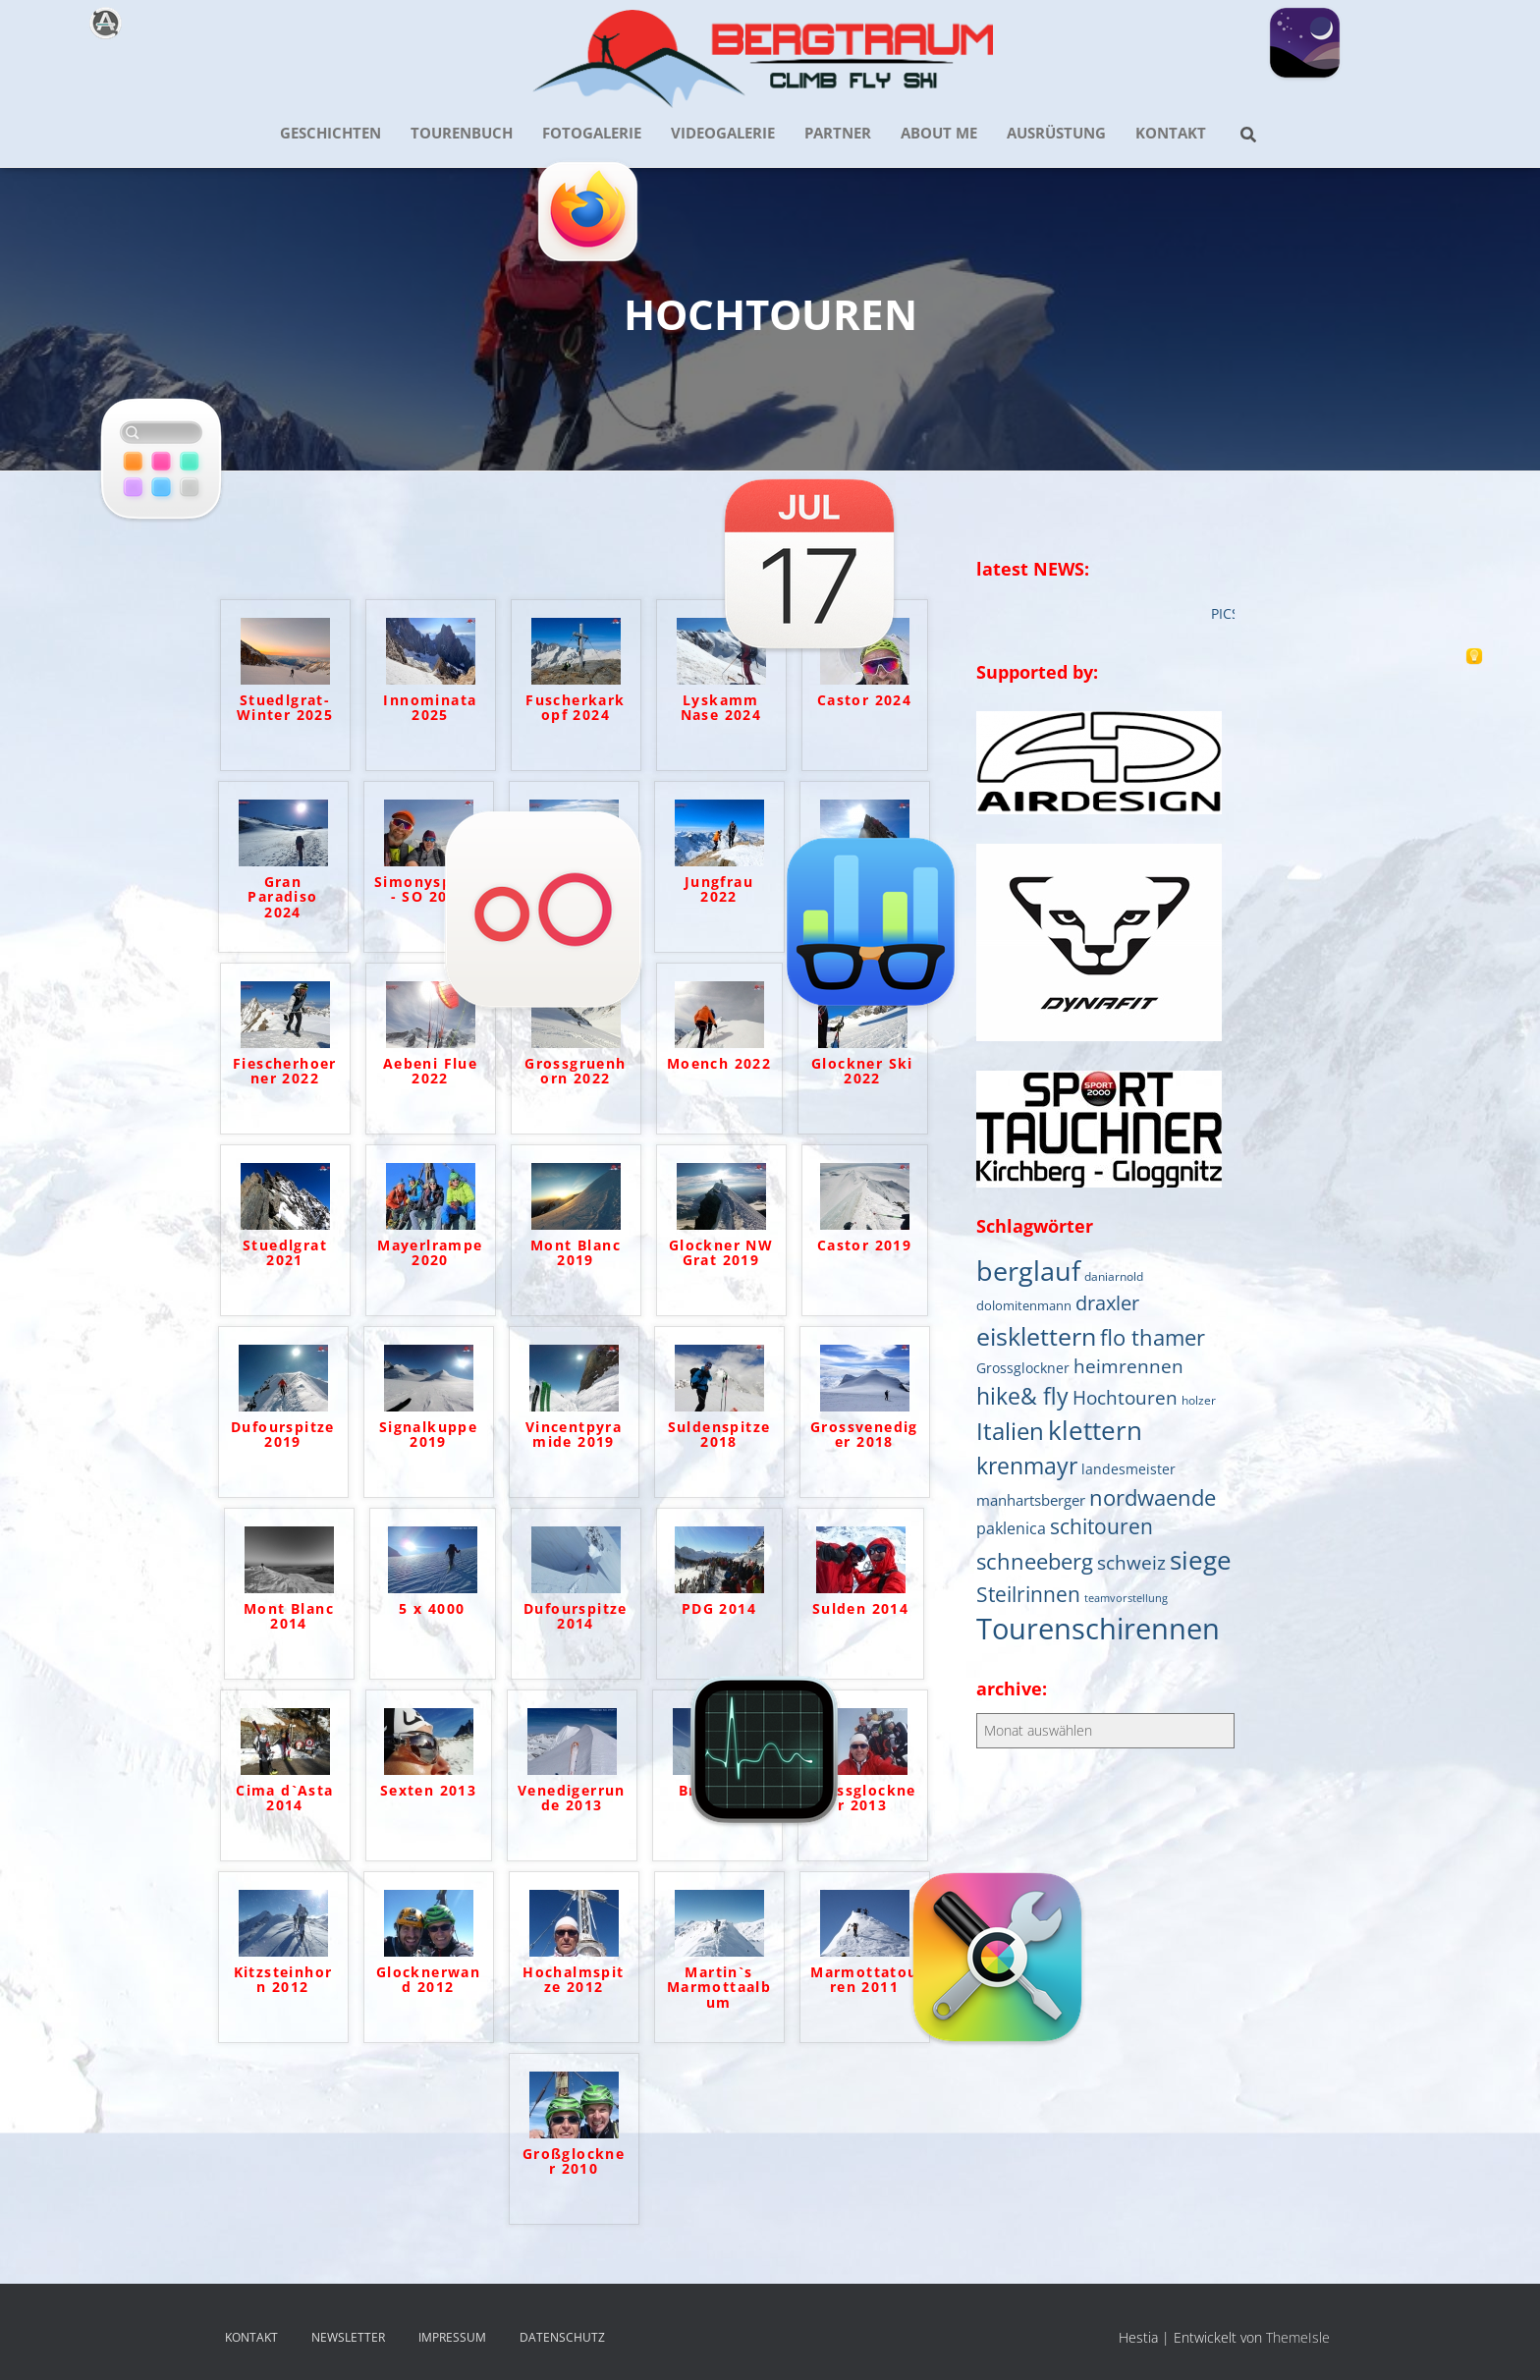  What do you see at coordinates (764, 1749) in the screenshot?
I see `open activity monitor to view system performance` at bounding box center [764, 1749].